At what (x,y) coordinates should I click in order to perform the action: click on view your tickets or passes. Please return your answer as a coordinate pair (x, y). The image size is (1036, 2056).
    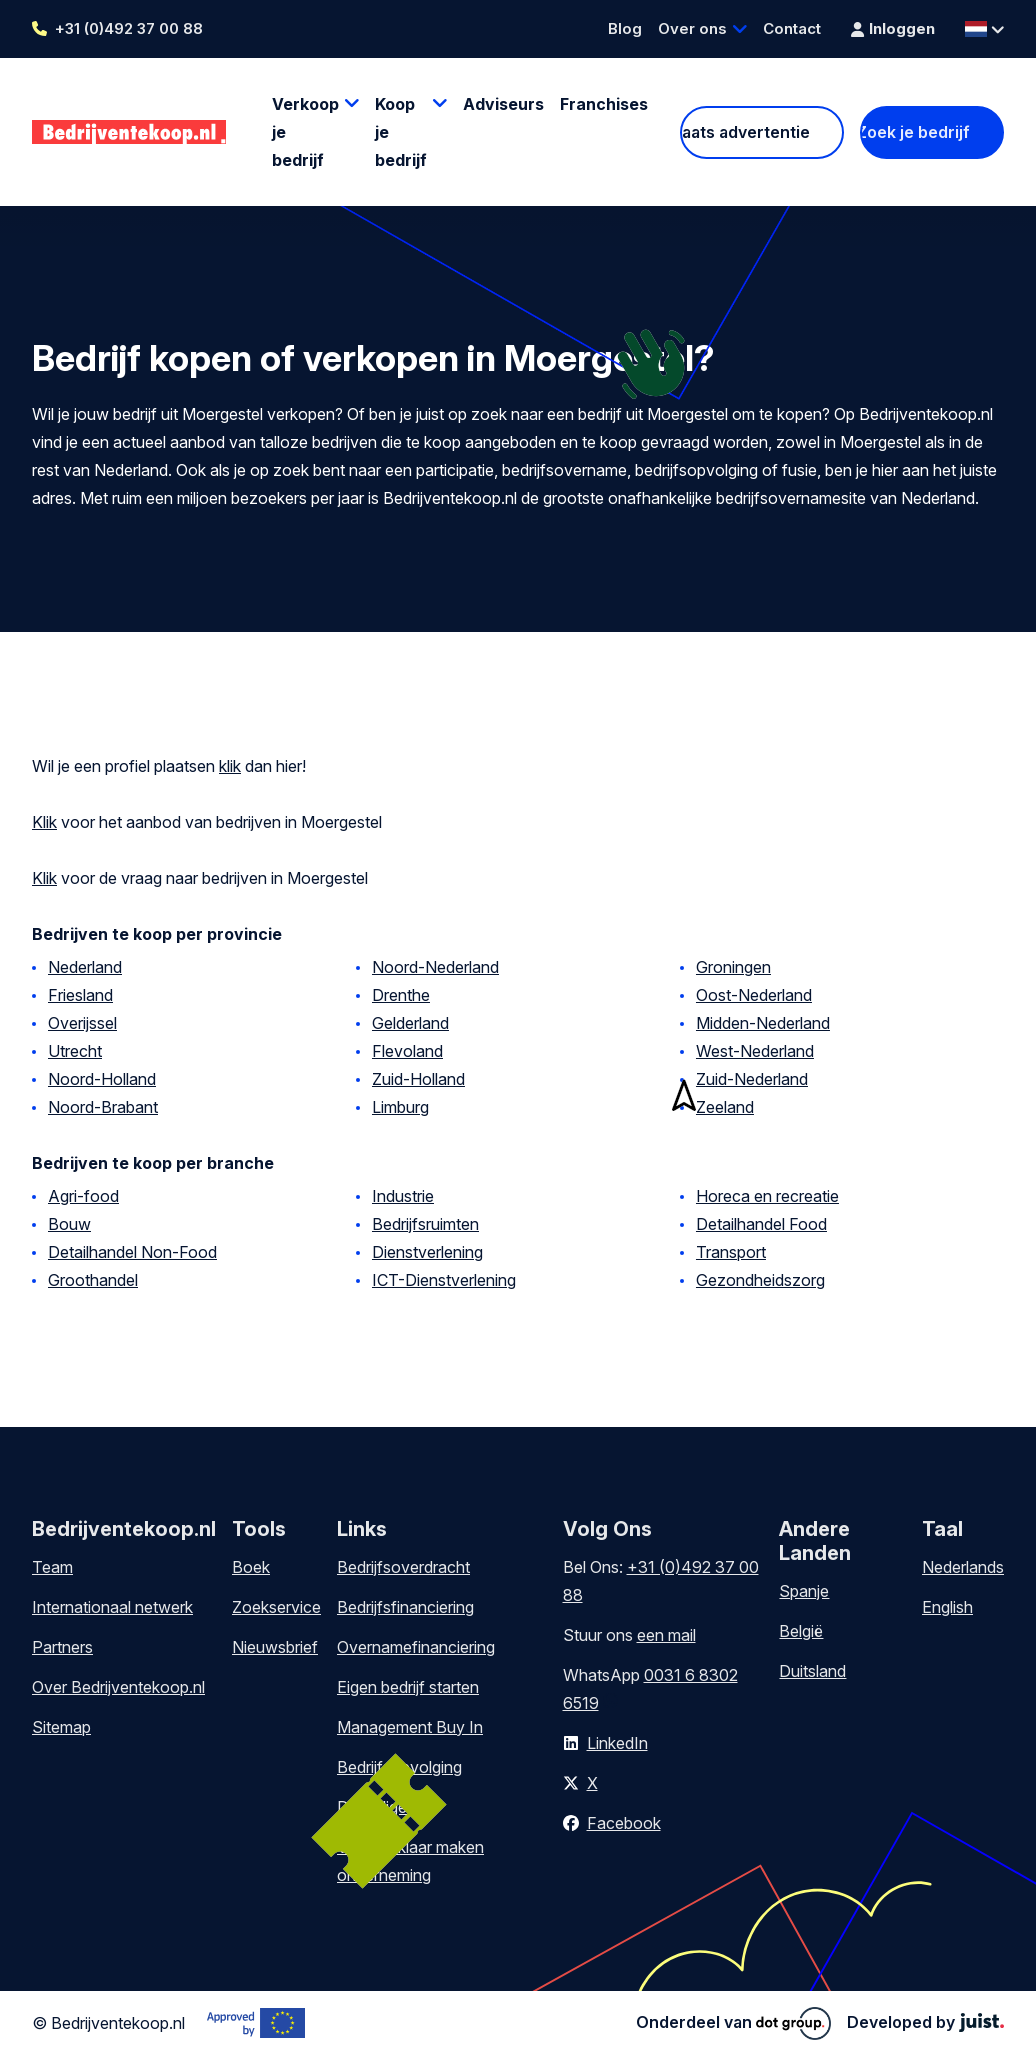
    Looking at the image, I should click on (379, 1821).